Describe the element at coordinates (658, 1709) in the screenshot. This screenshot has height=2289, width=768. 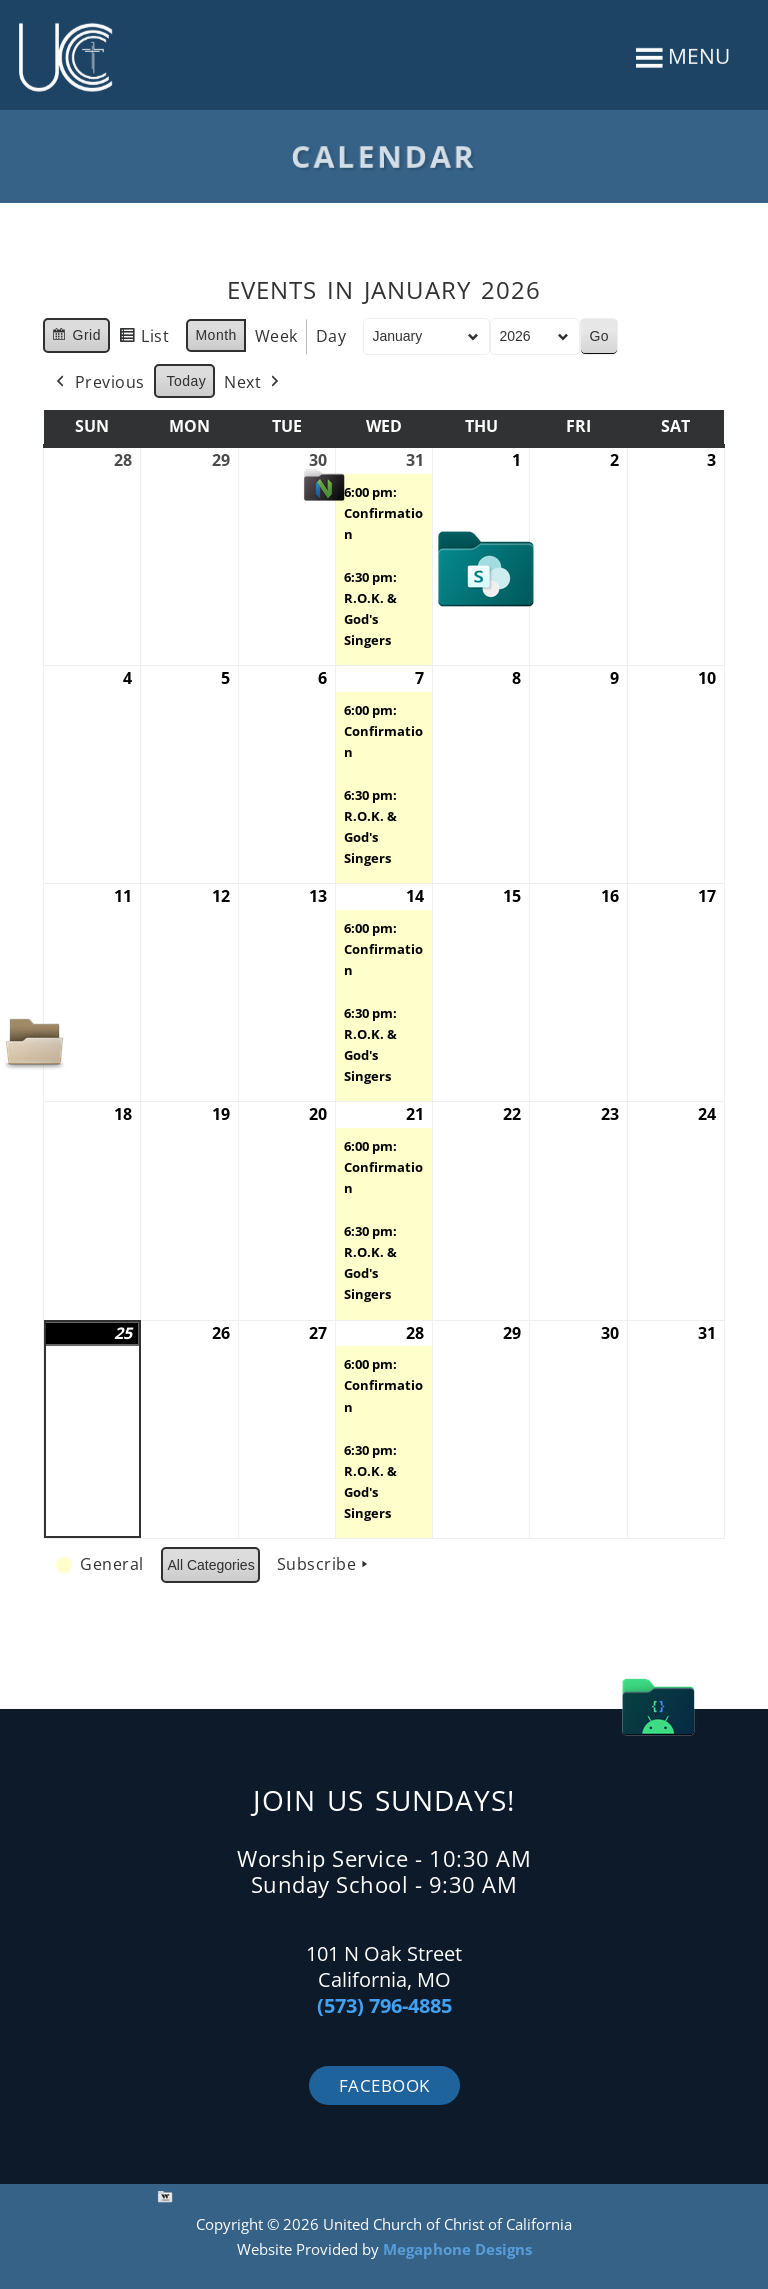
I see `open android developer project files` at that location.